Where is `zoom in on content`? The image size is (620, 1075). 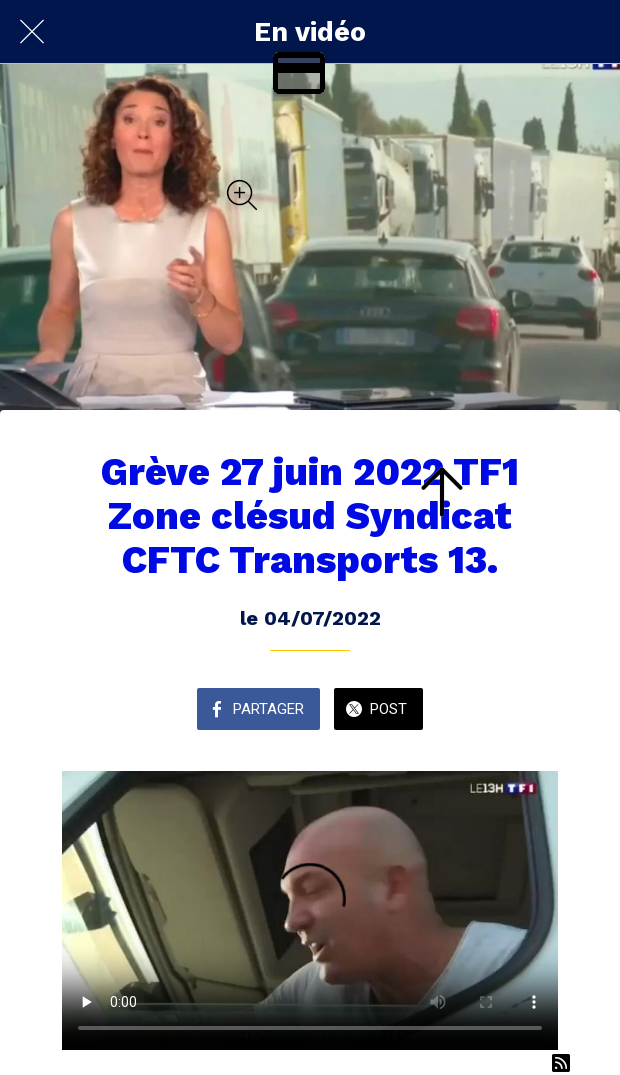 zoom in on content is located at coordinates (242, 195).